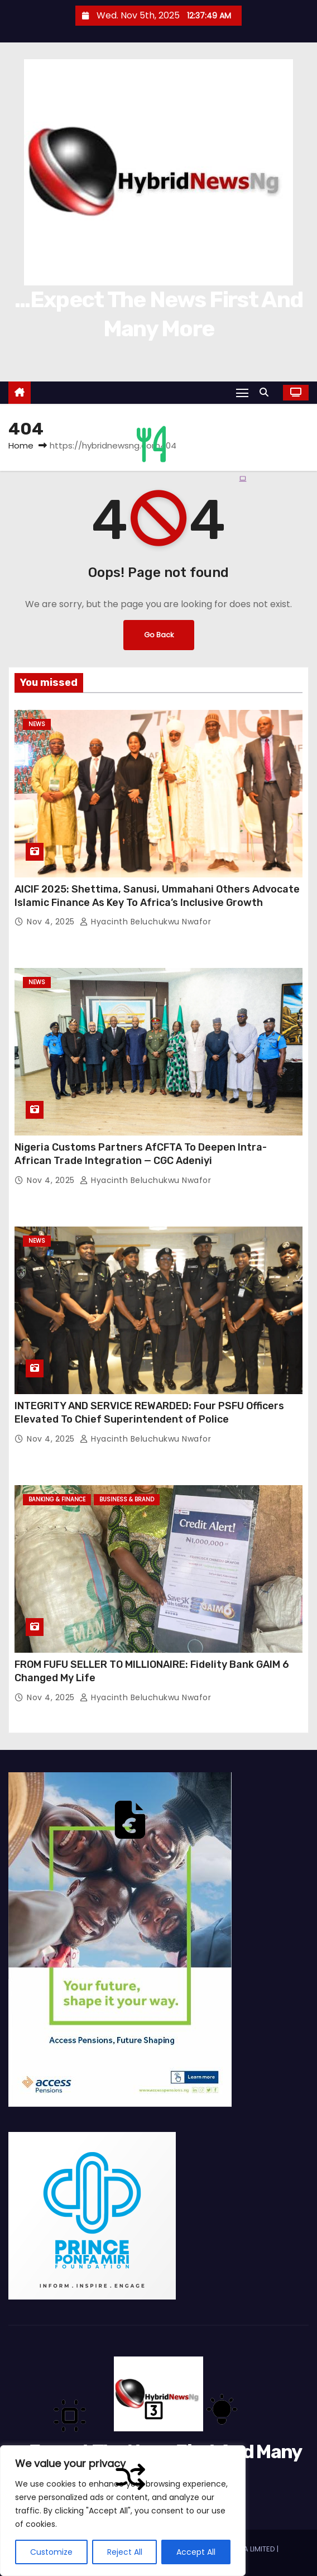 The image size is (317, 2576). I want to click on indicates step three in a numbered sequence, so click(153, 2410).